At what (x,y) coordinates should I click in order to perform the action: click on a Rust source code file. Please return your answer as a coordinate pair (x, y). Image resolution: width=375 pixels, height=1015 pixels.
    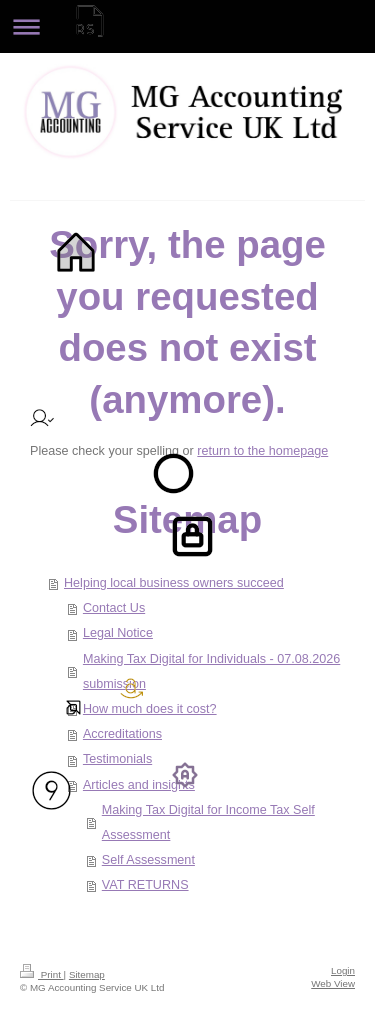
    Looking at the image, I should click on (90, 21).